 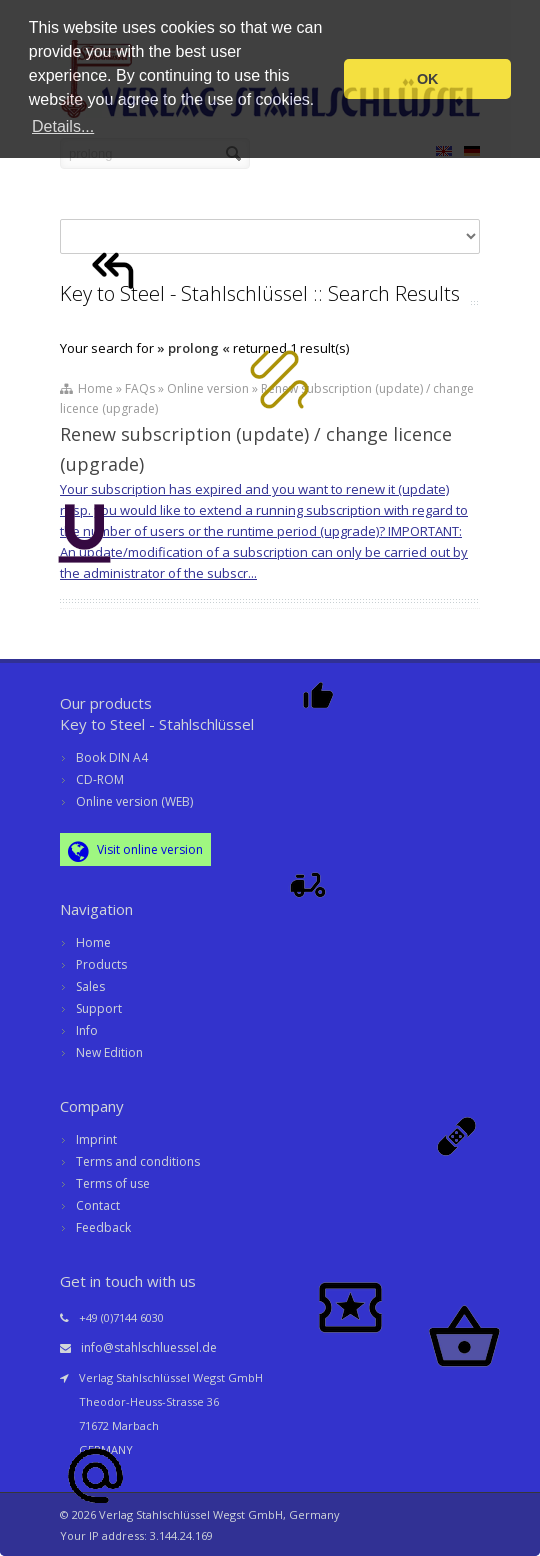 I want to click on apply underline formatting to selected text, so click(x=84, y=533).